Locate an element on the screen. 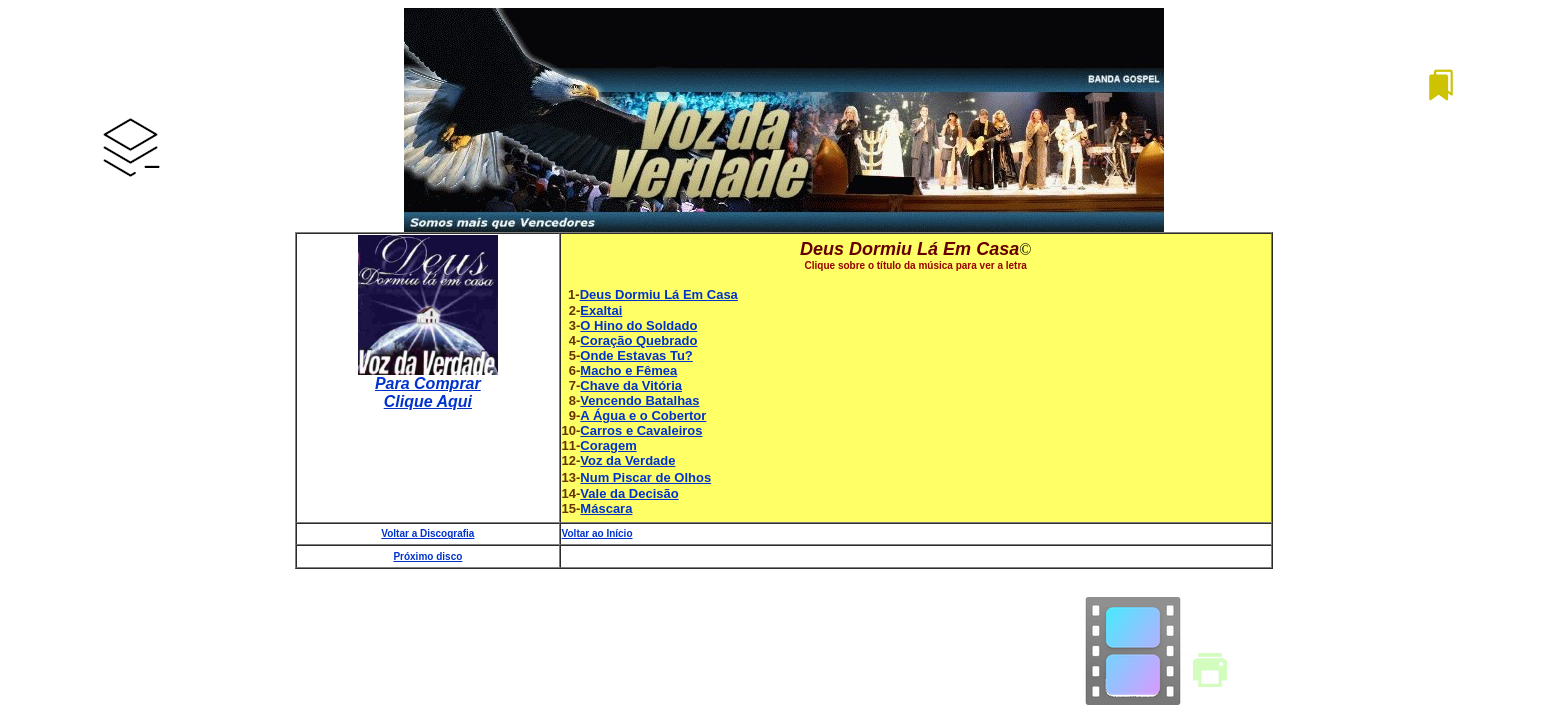 The image size is (1568, 720). print this document is located at coordinates (1210, 670).